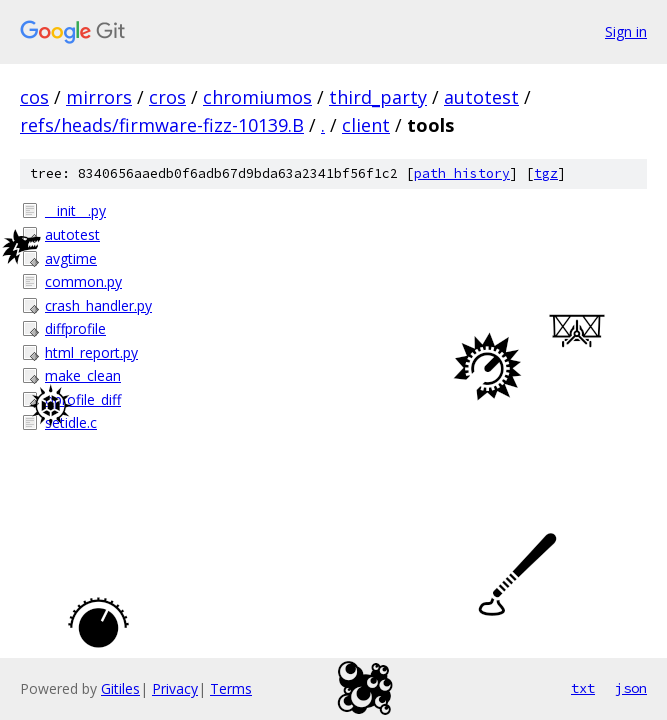 This screenshot has width=667, height=720. Describe the element at coordinates (577, 331) in the screenshot. I see `access flight or aviation games` at that location.